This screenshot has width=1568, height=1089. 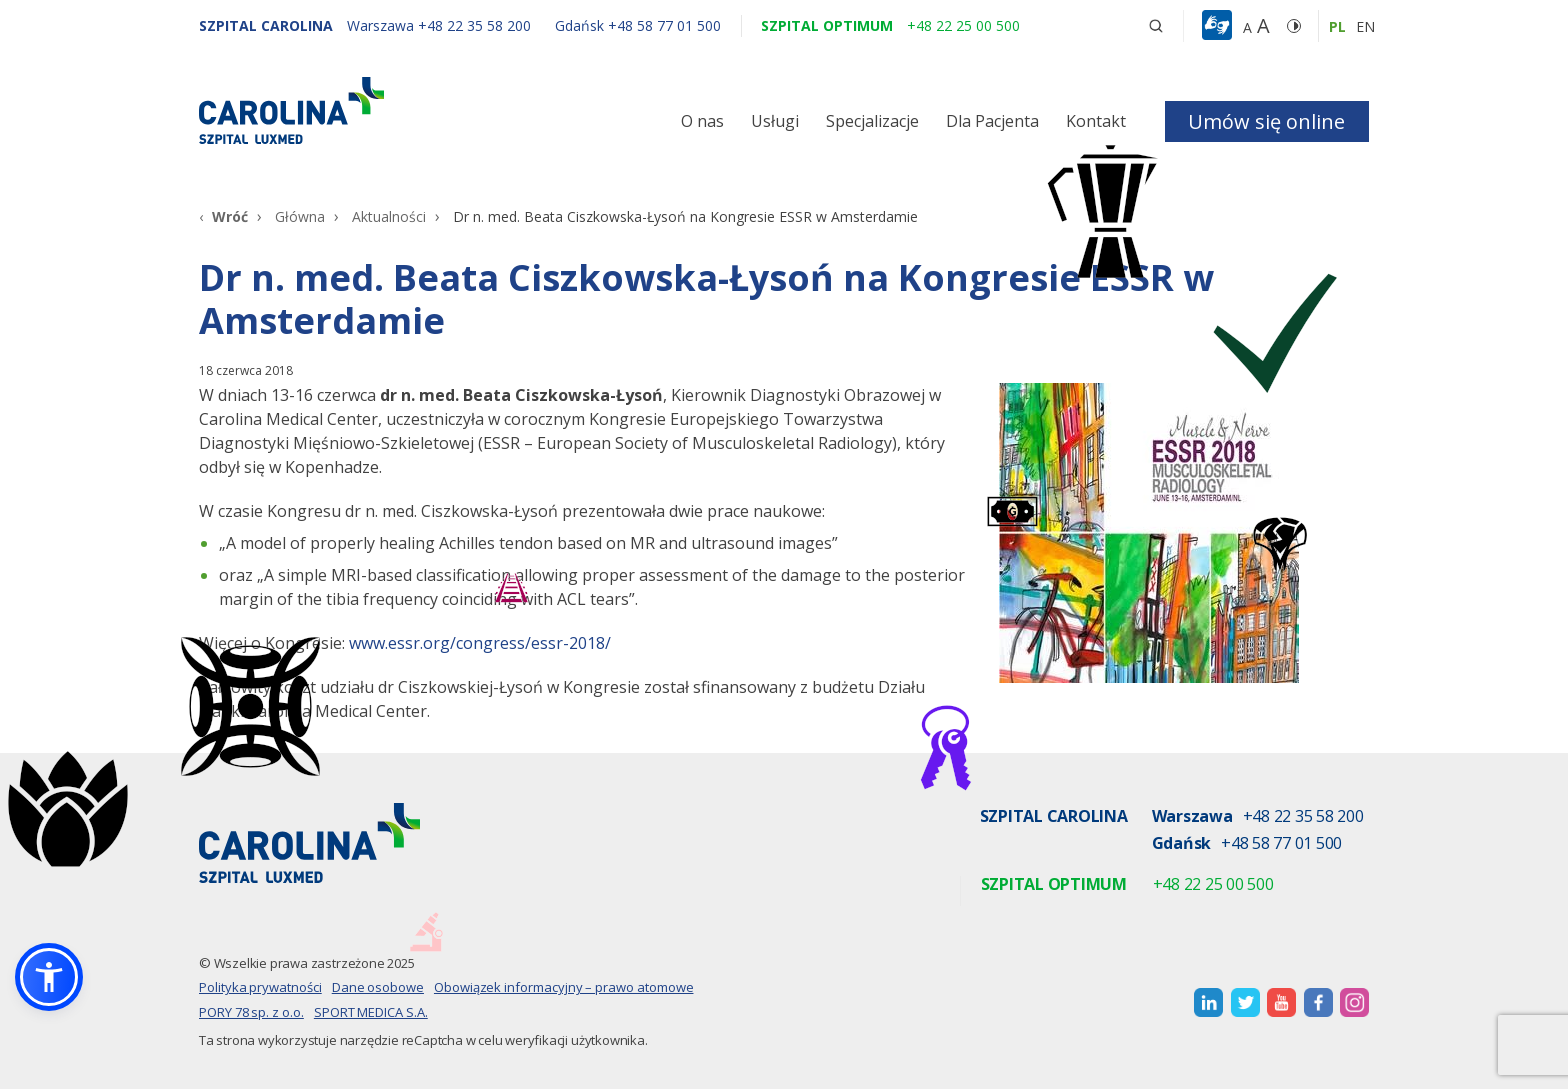 I want to click on access property or home management settings, so click(x=946, y=748).